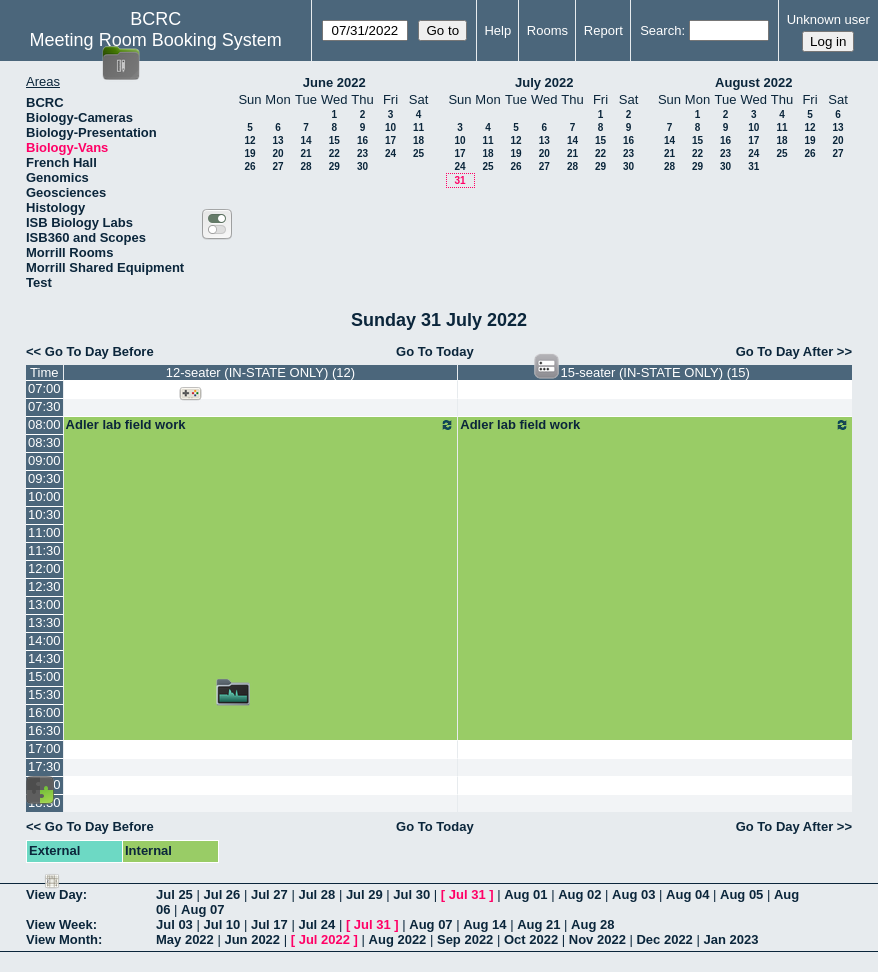 This screenshot has width=878, height=972. I want to click on open system settings or preferences, so click(217, 224).